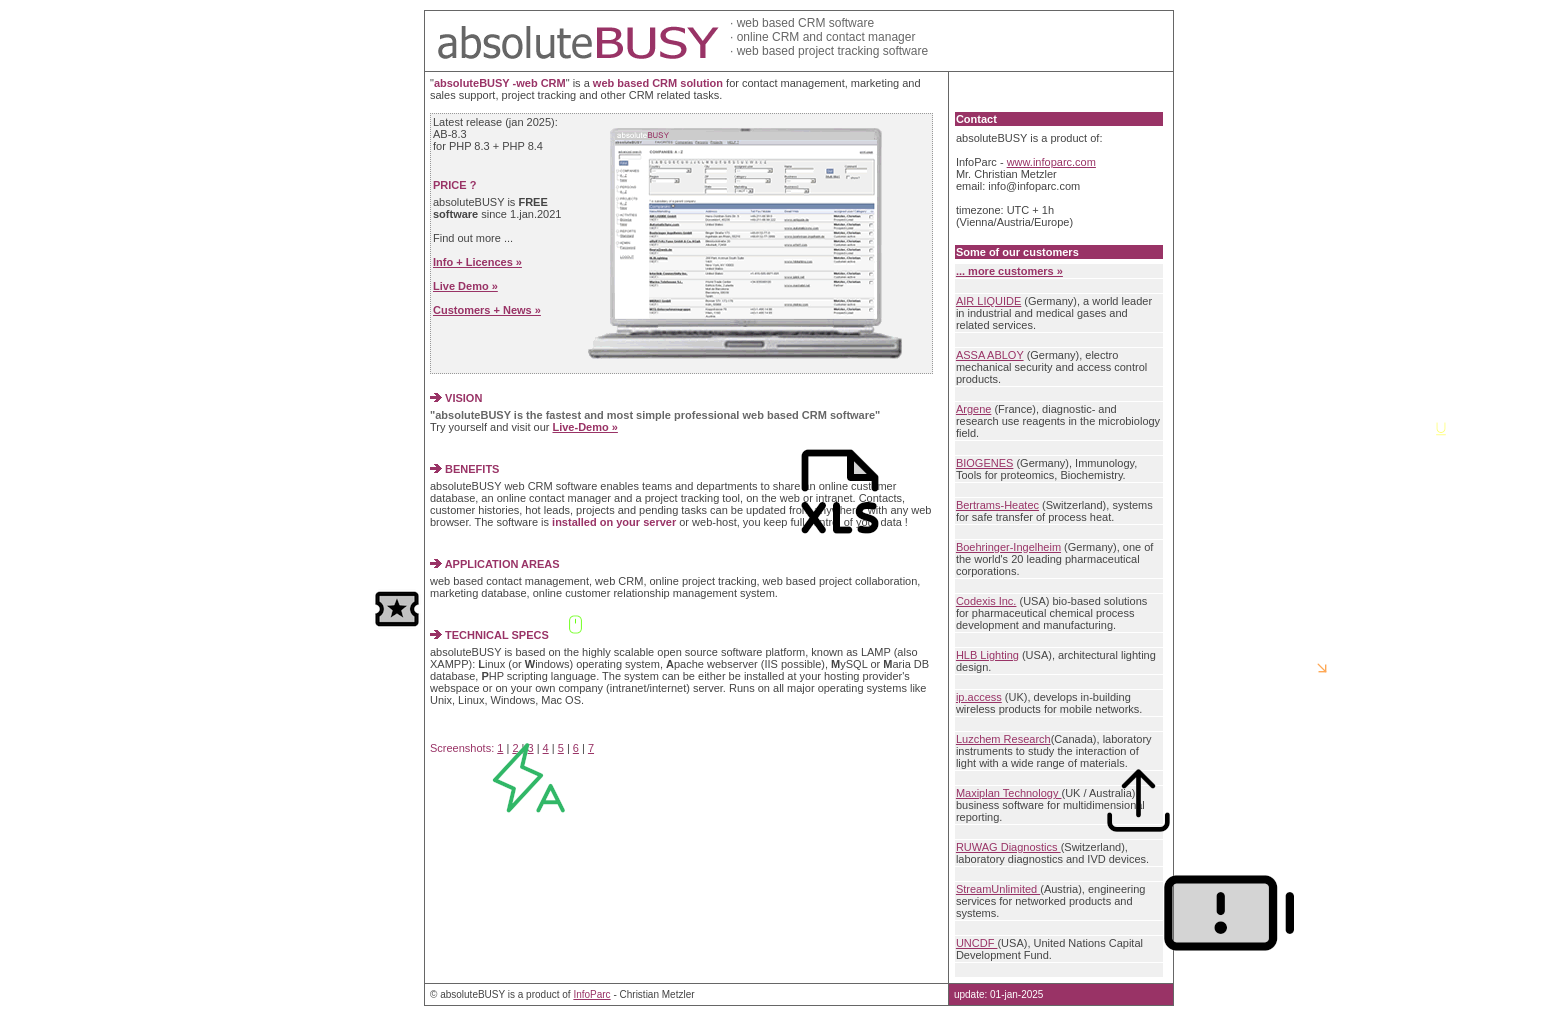 The image size is (1568, 1031). What do you see at coordinates (1227, 913) in the screenshot?
I see `indicates low battery warning` at bounding box center [1227, 913].